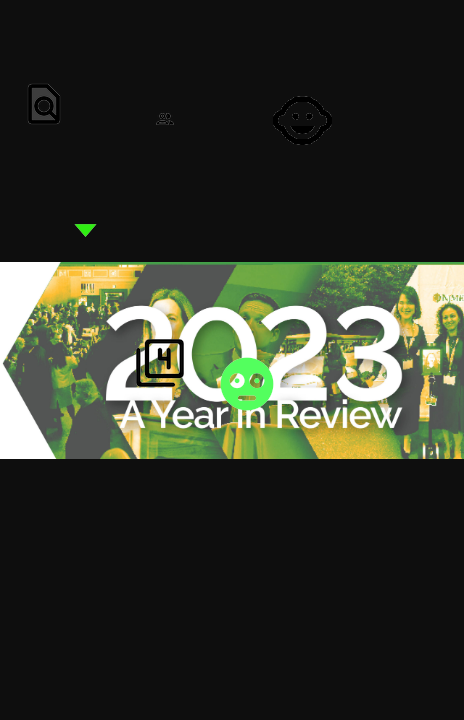  I want to click on view contacts or people list, so click(165, 119).